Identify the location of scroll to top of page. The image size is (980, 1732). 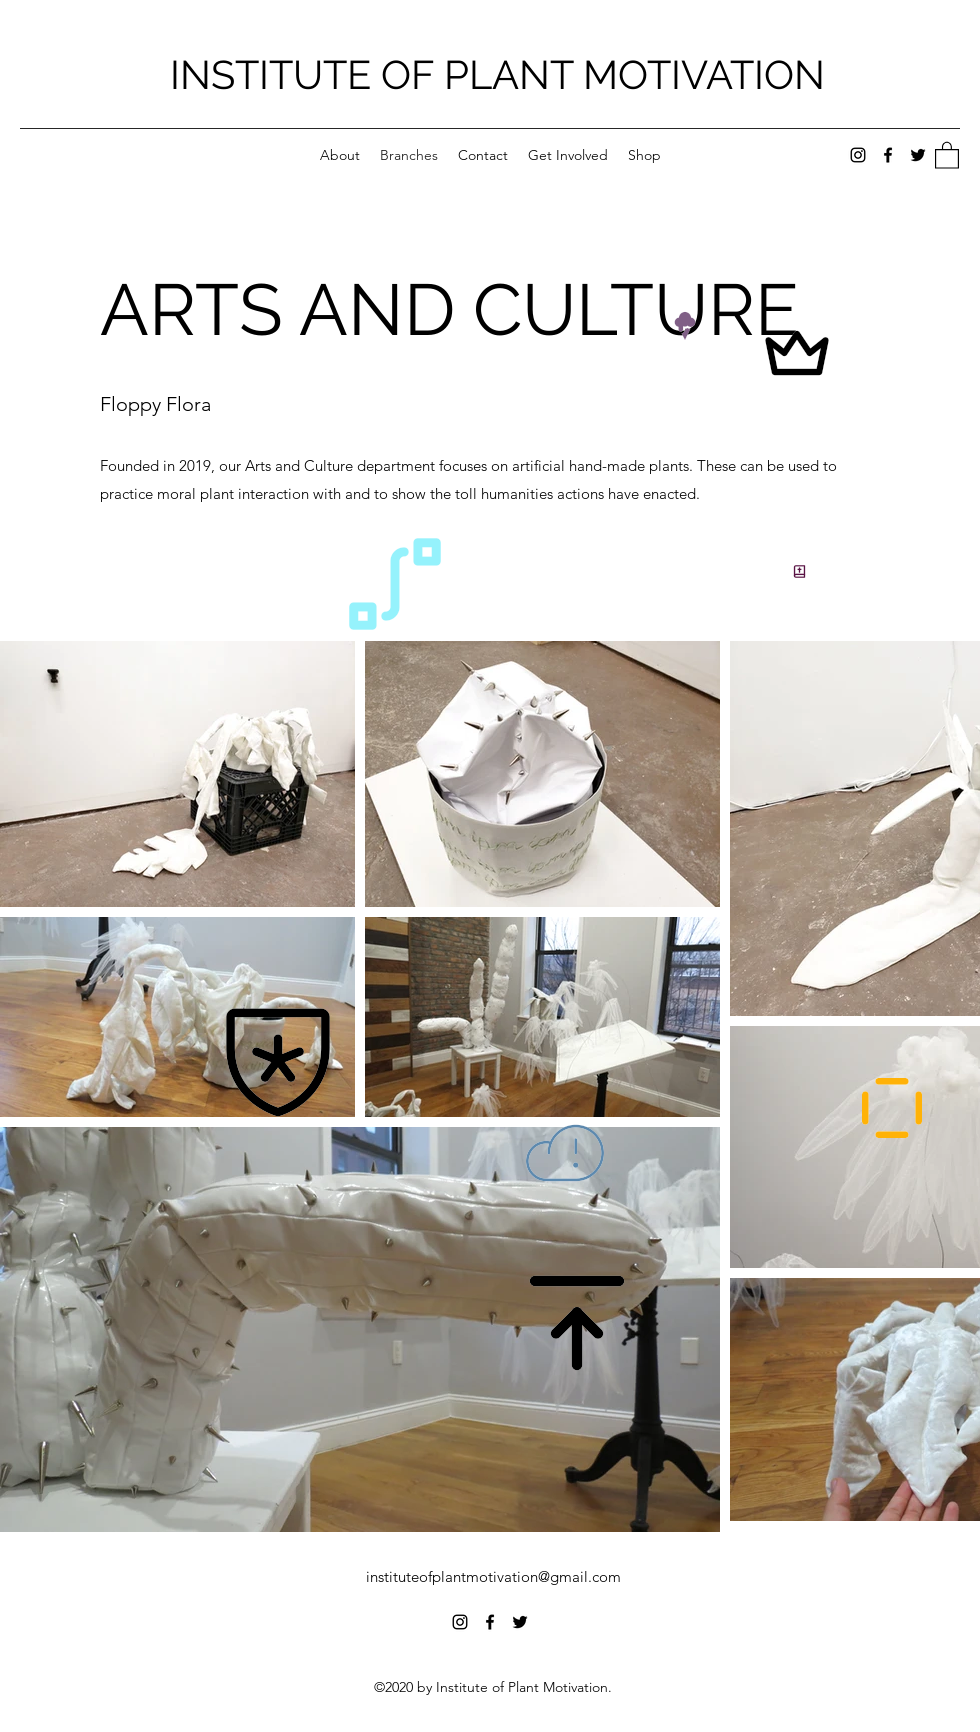
(577, 1323).